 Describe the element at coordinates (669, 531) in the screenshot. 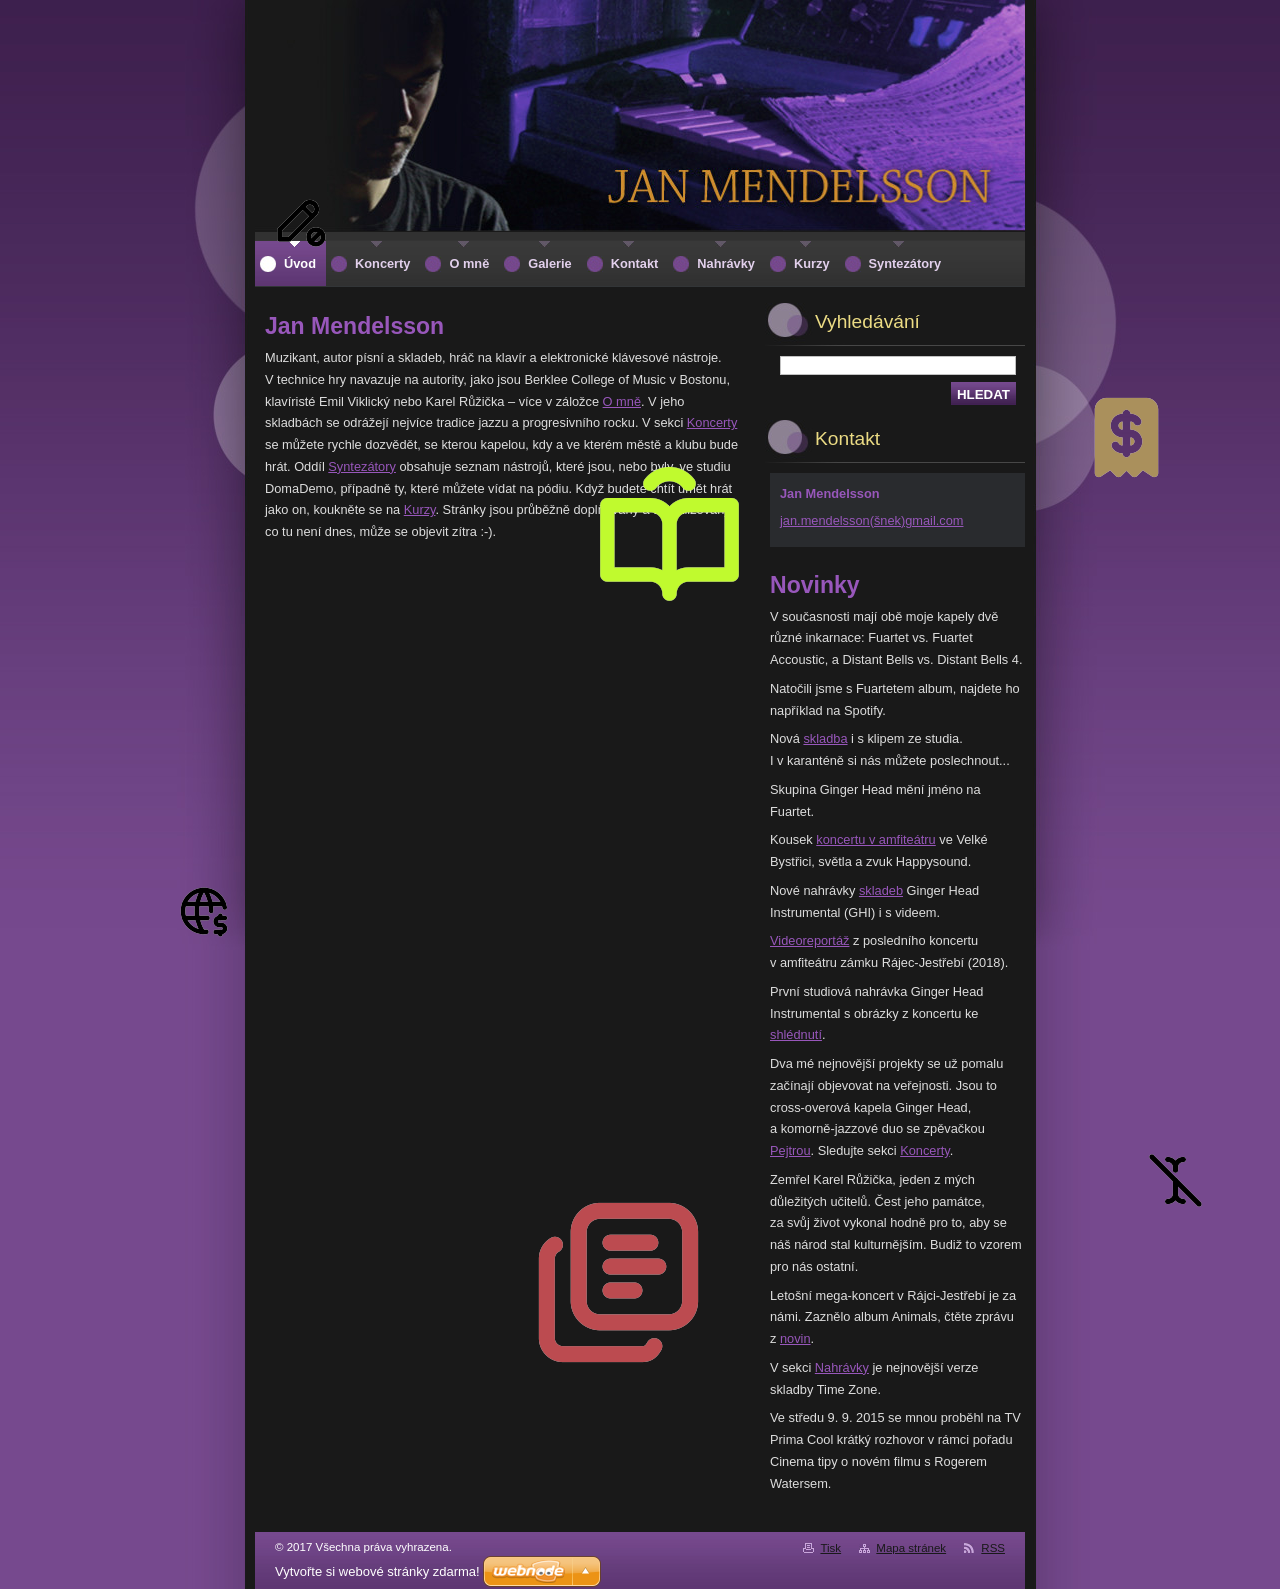

I see `access your contacts or address book` at that location.